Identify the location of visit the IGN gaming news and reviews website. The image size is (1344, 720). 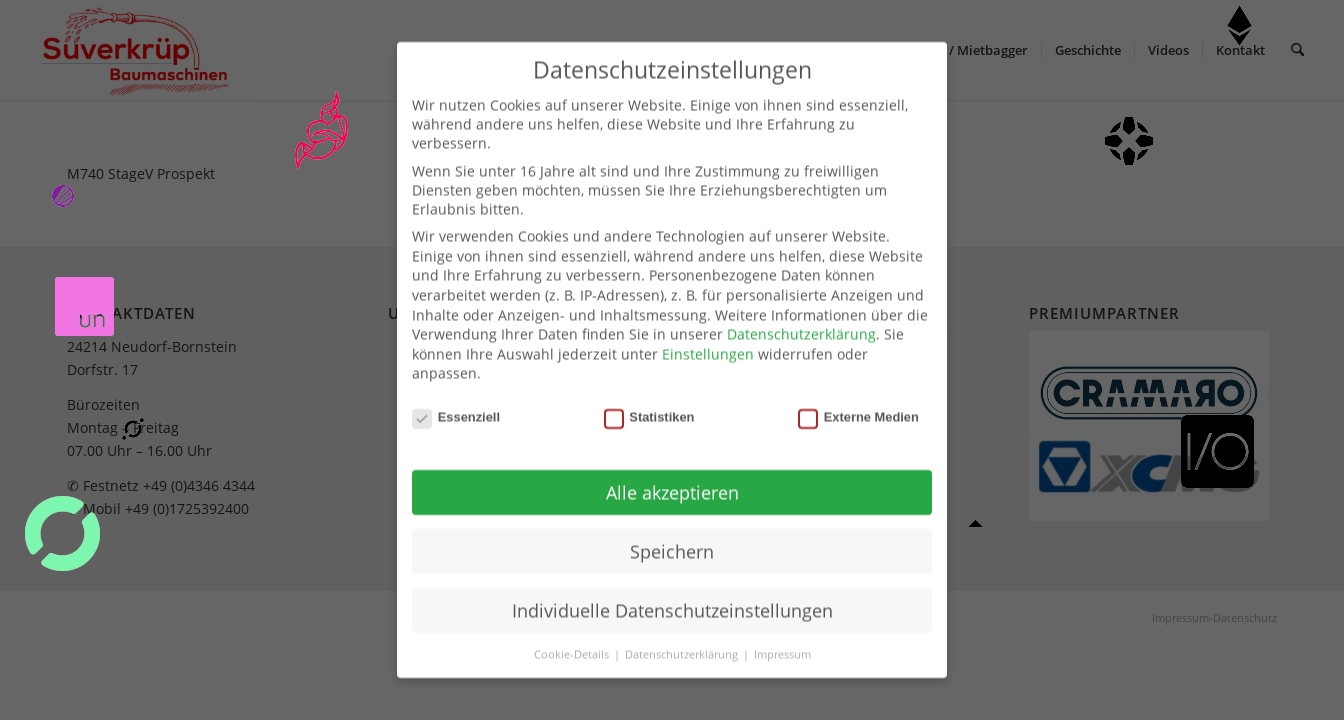
(1129, 141).